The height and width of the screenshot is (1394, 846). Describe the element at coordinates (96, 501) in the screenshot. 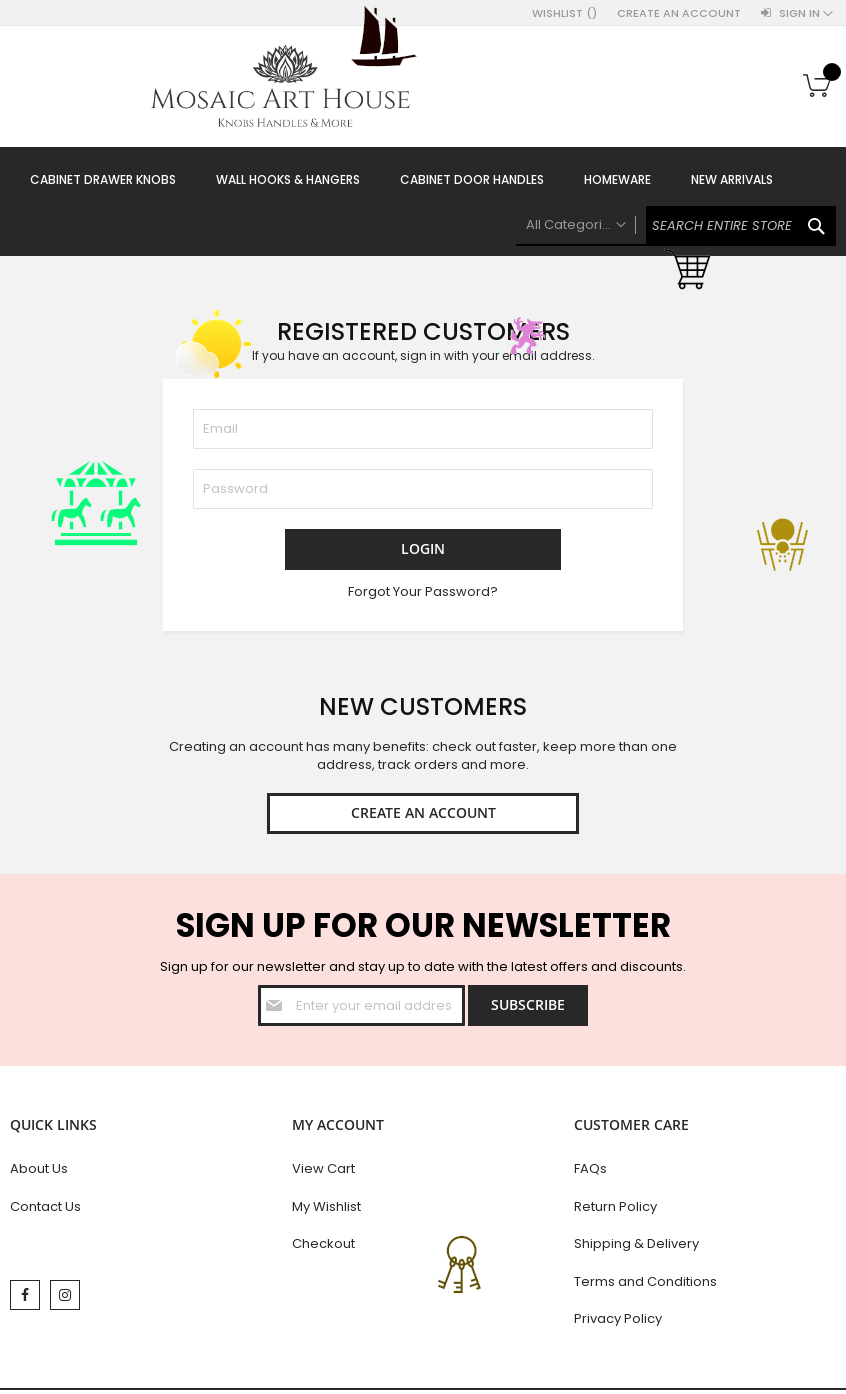

I see `access carousel or slideshow view` at that location.